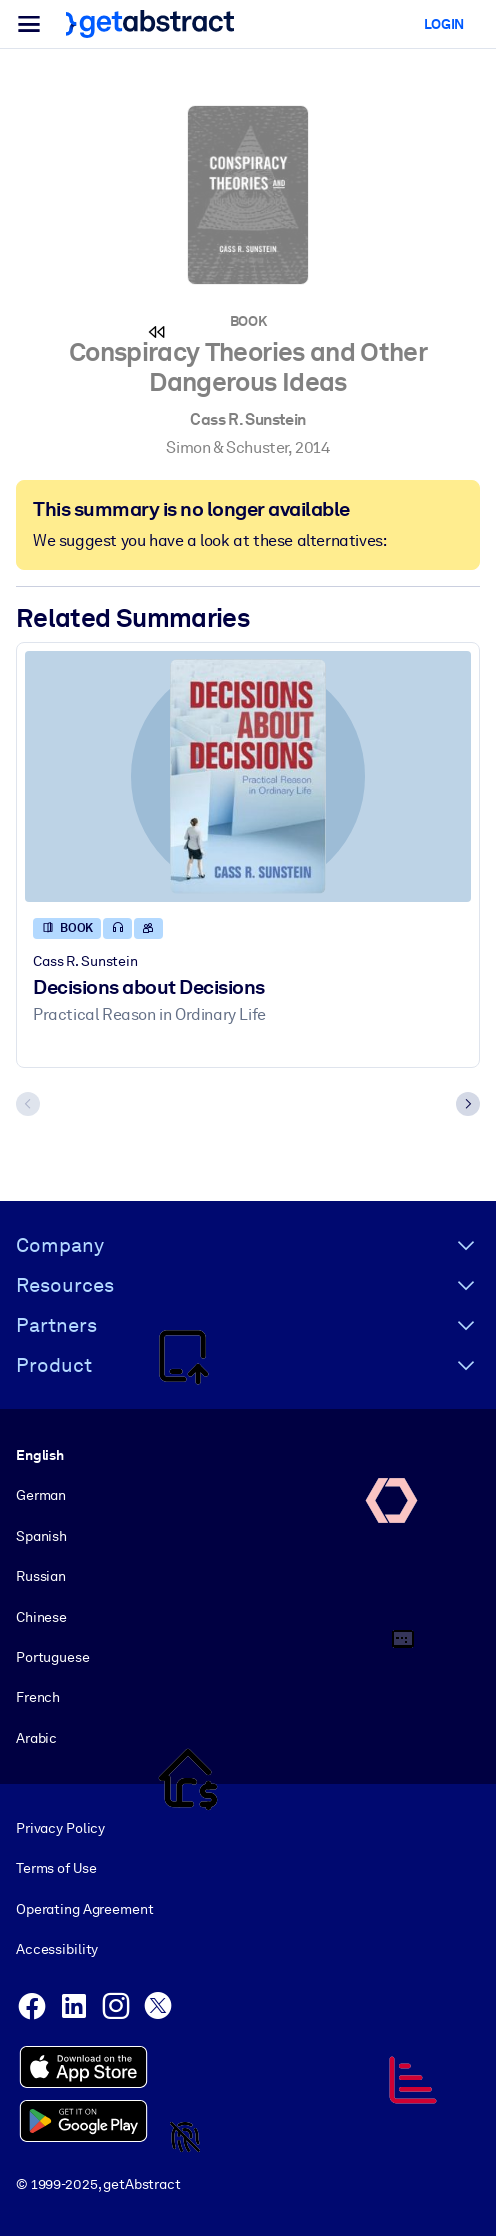  What do you see at coordinates (403, 1639) in the screenshot?
I see `adjust image aspect ratio settings` at bounding box center [403, 1639].